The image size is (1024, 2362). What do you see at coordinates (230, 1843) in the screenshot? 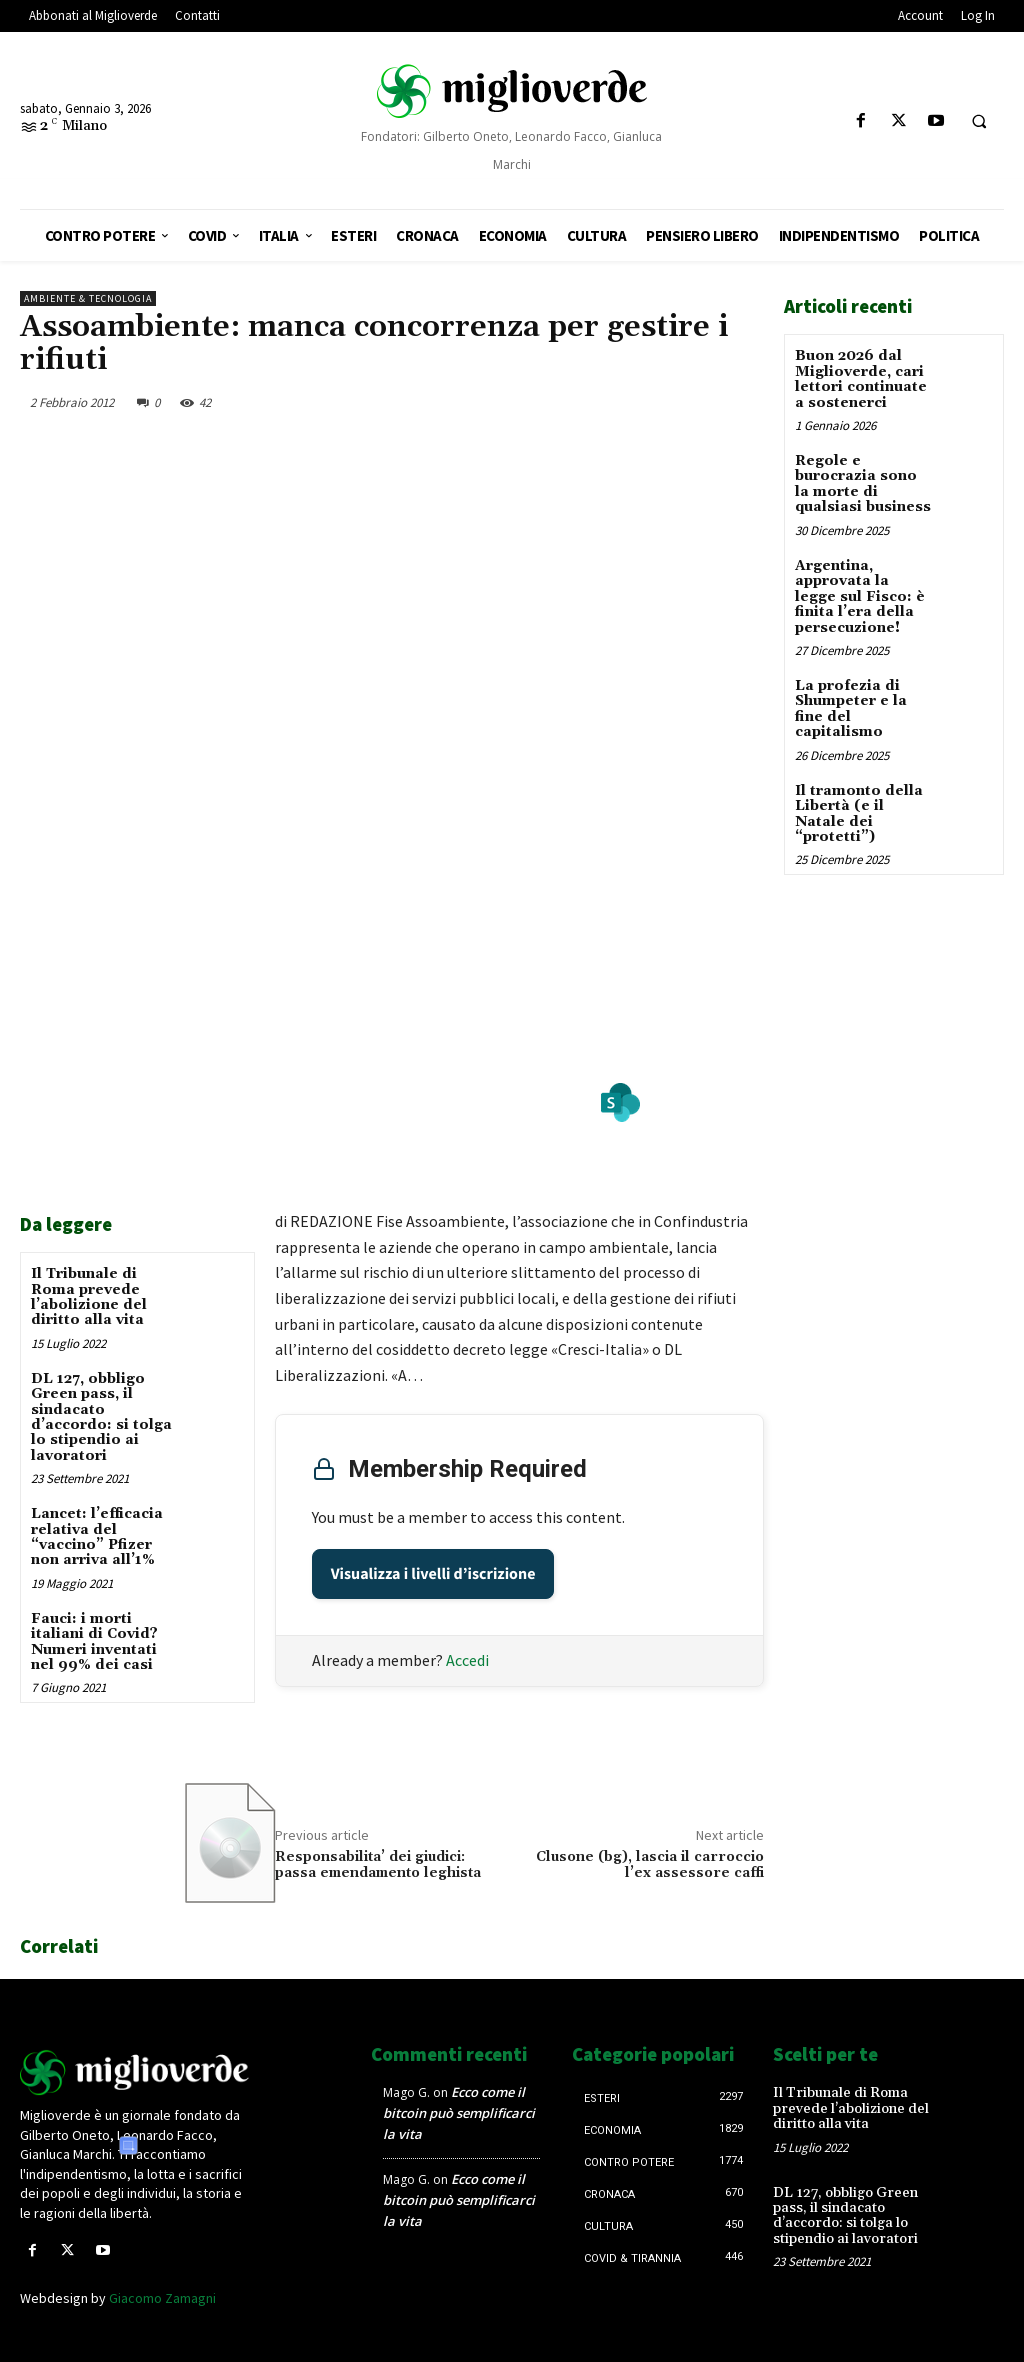
I see `open a disc image file` at bounding box center [230, 1843].